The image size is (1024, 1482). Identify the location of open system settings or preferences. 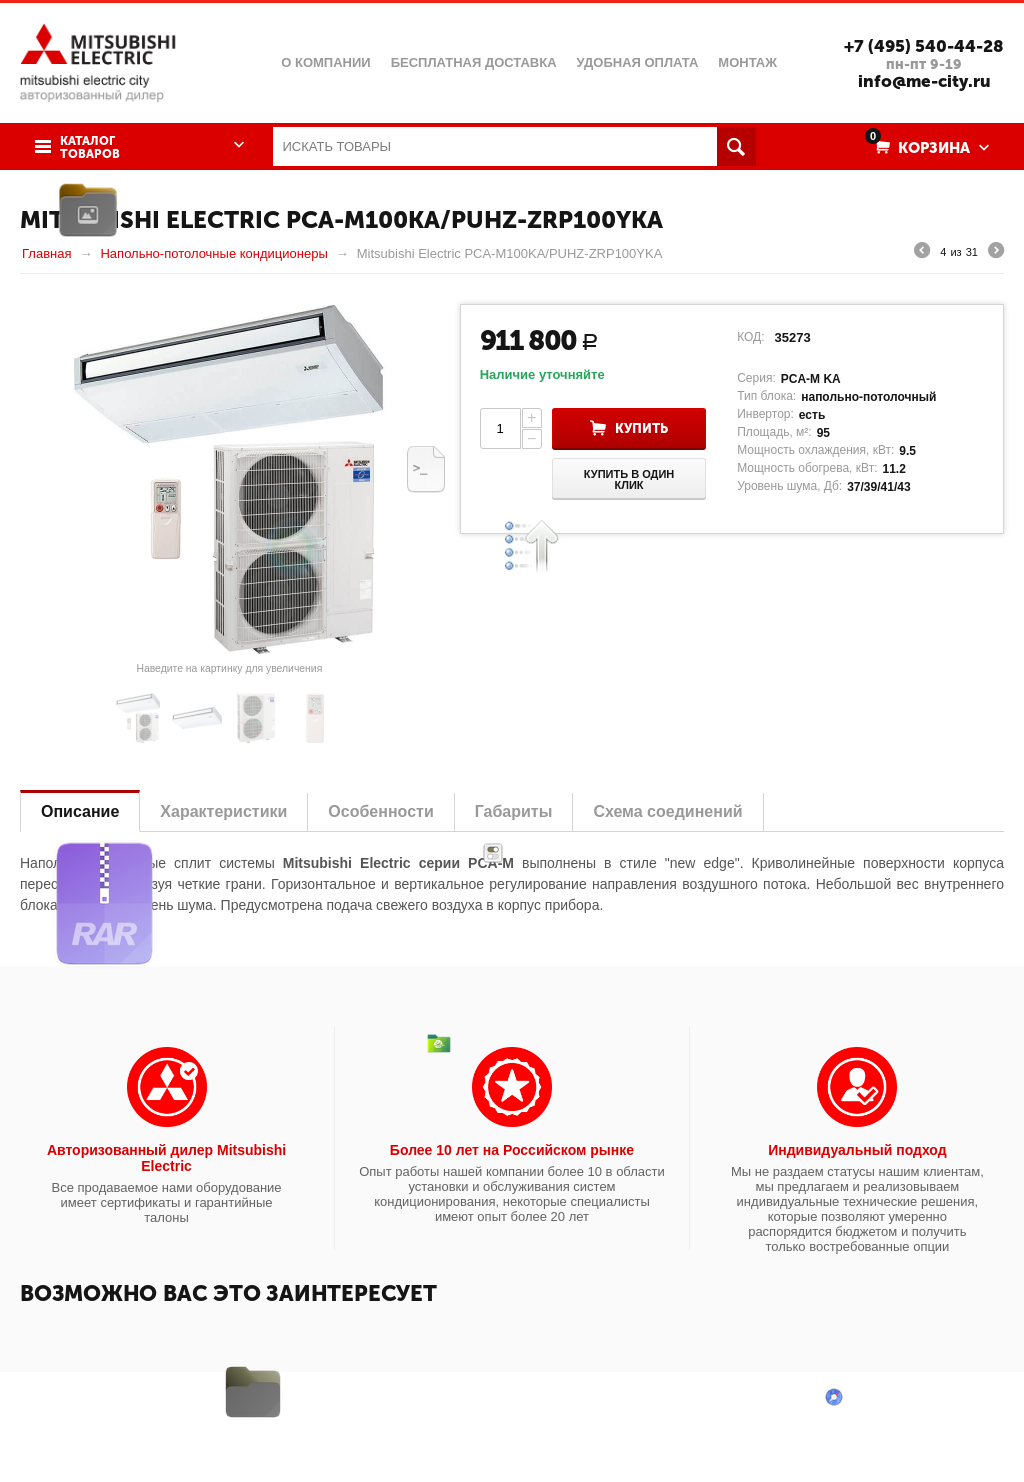
(493, 853).